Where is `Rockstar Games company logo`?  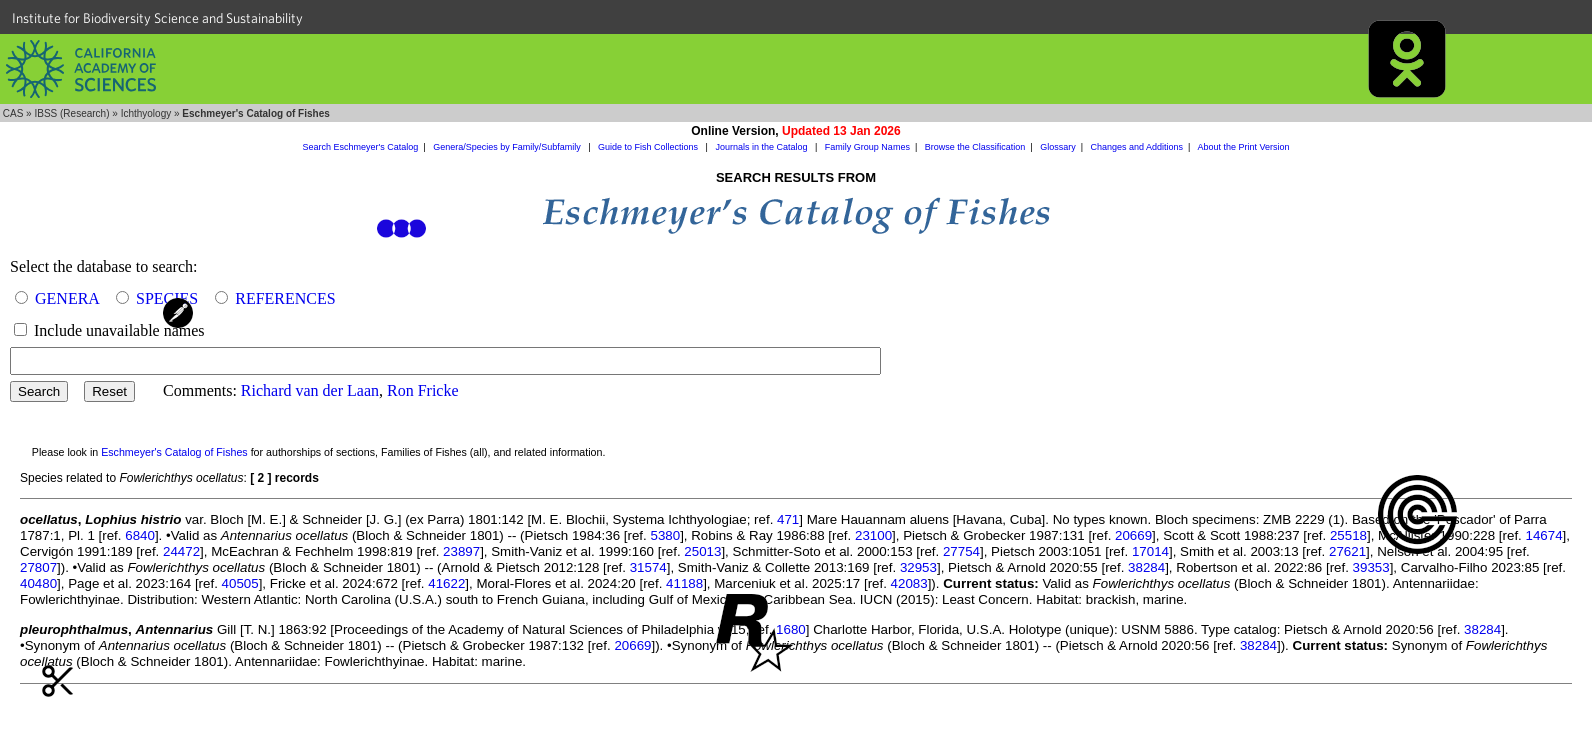
Rockstar Games company logo is located at coordinates (755, 633).